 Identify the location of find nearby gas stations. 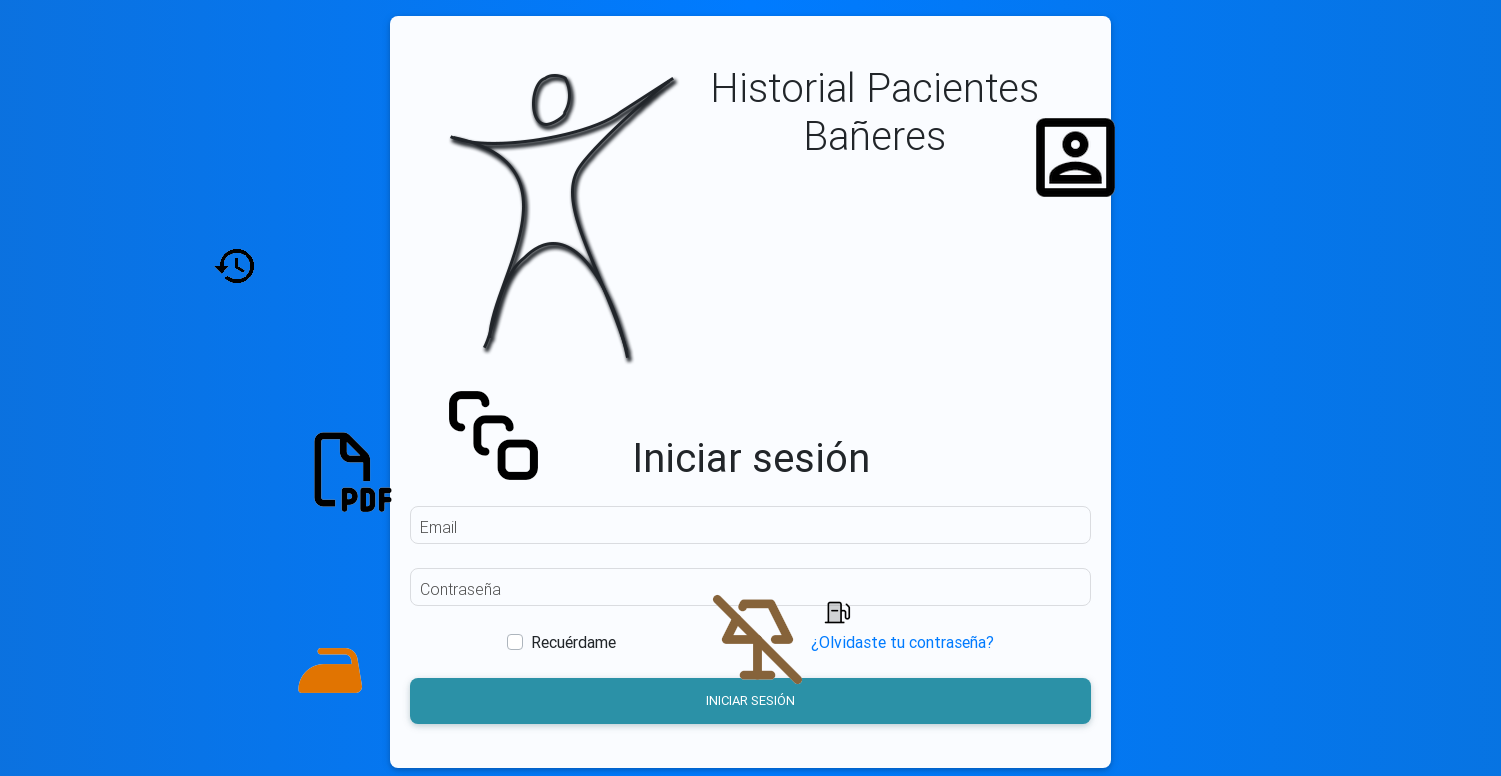
(836, 612).